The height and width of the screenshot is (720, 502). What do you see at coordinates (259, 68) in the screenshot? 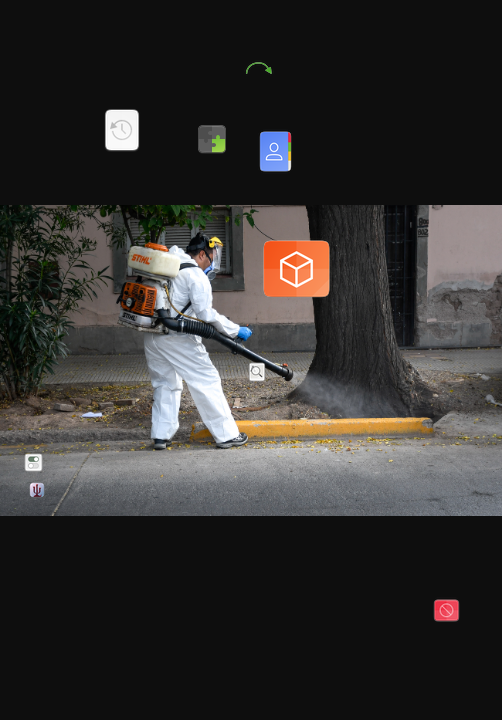
I see `redo the last undone action` at bounding box center [259, 68].